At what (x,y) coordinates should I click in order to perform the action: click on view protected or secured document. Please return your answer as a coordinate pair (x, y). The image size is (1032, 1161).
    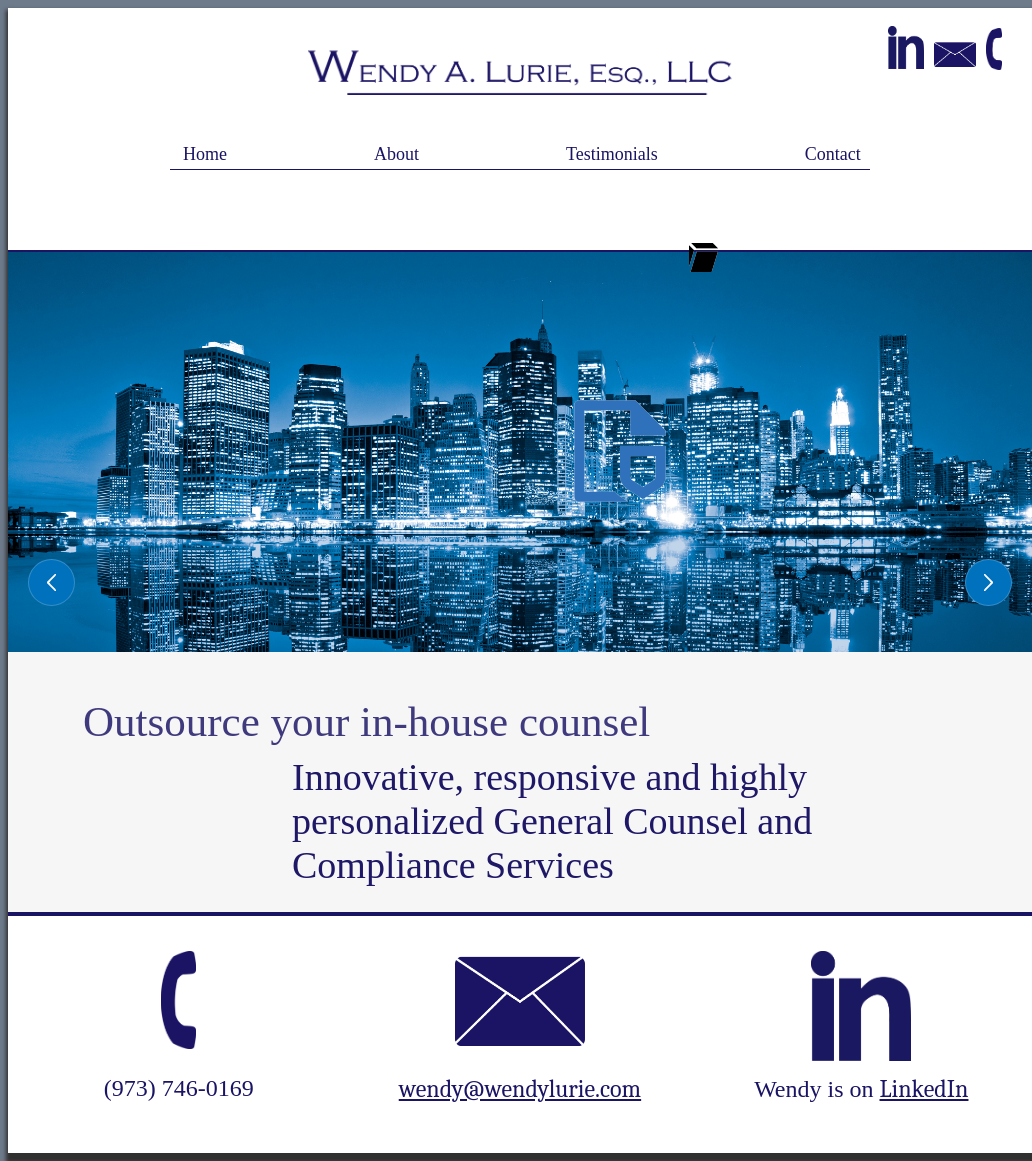
    Looking at the image, I should click on (620, 451).